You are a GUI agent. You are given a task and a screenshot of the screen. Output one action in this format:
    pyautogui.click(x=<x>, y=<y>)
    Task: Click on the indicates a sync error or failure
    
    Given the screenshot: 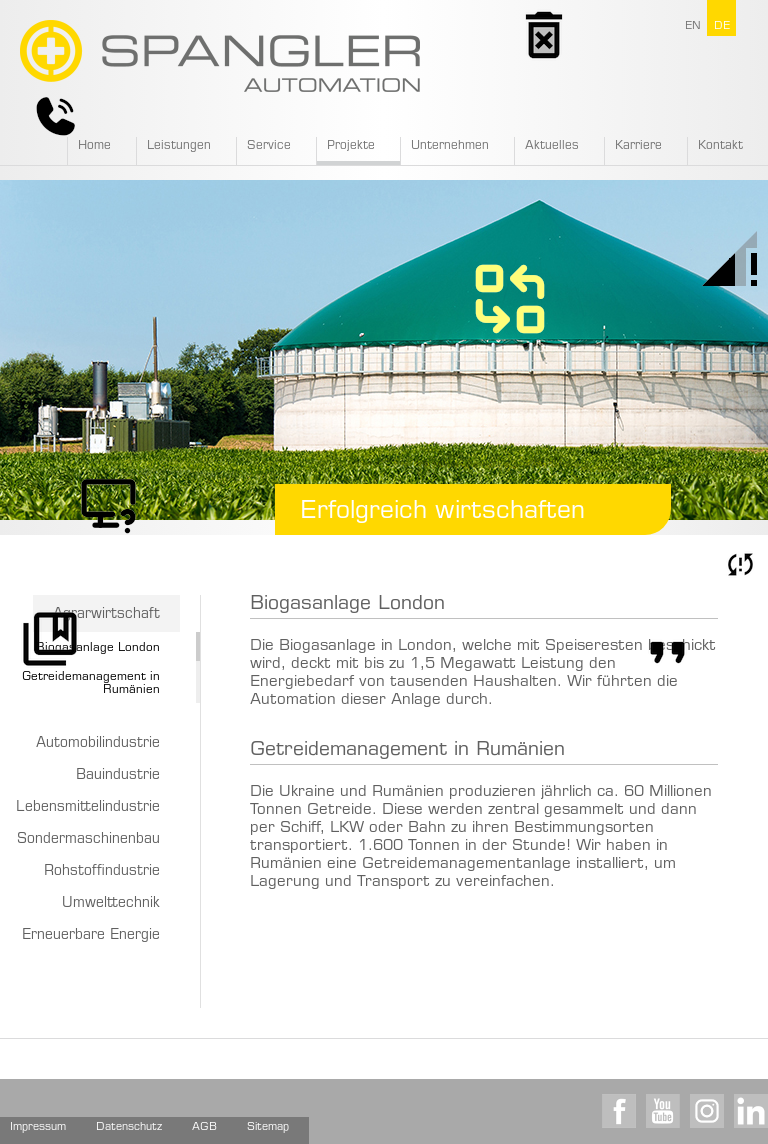 What is the action you would take?
    pyautogui.click(x=740, y=564)
    